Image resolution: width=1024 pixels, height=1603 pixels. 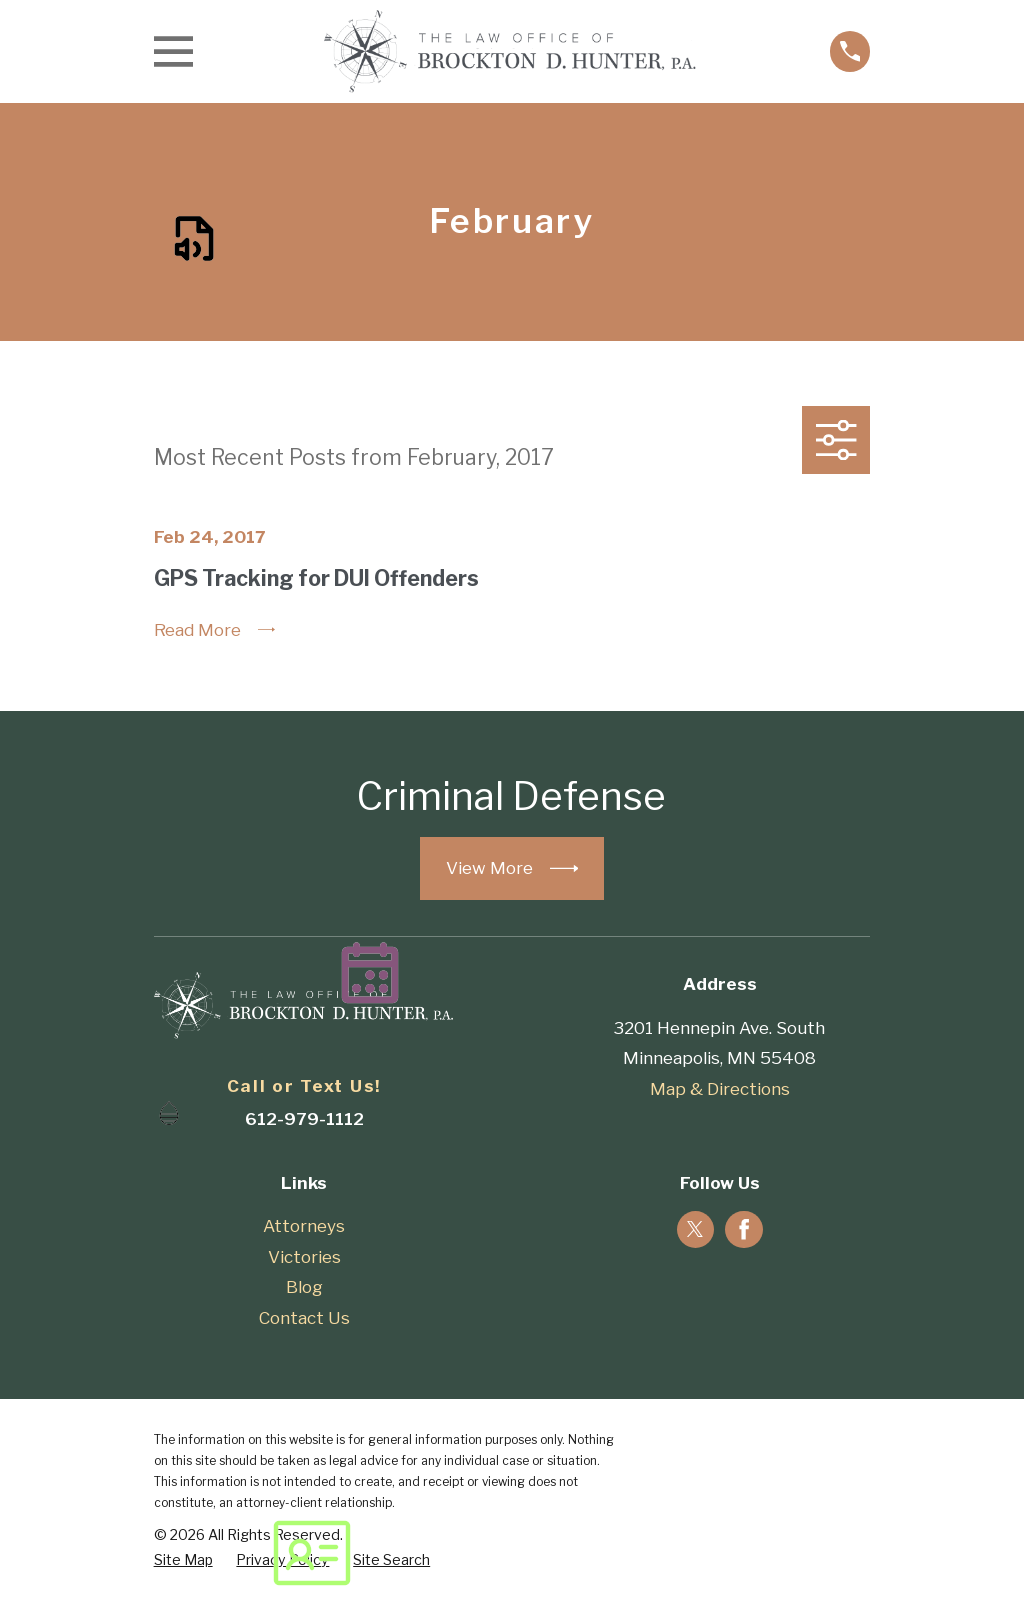 What do you see at coordinates (370, 975) in the screenshot?
I see `view calendar with scheduled events` at bounding box center [370, 975].